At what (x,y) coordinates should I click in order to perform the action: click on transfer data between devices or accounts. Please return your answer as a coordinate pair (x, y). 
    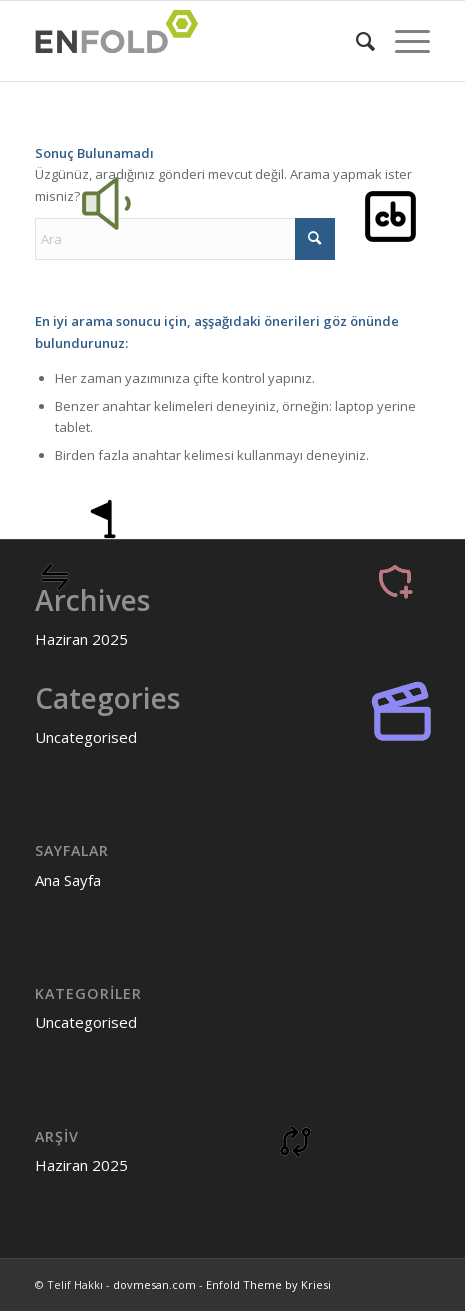
    Looking at the image, I should click on (55, 577).